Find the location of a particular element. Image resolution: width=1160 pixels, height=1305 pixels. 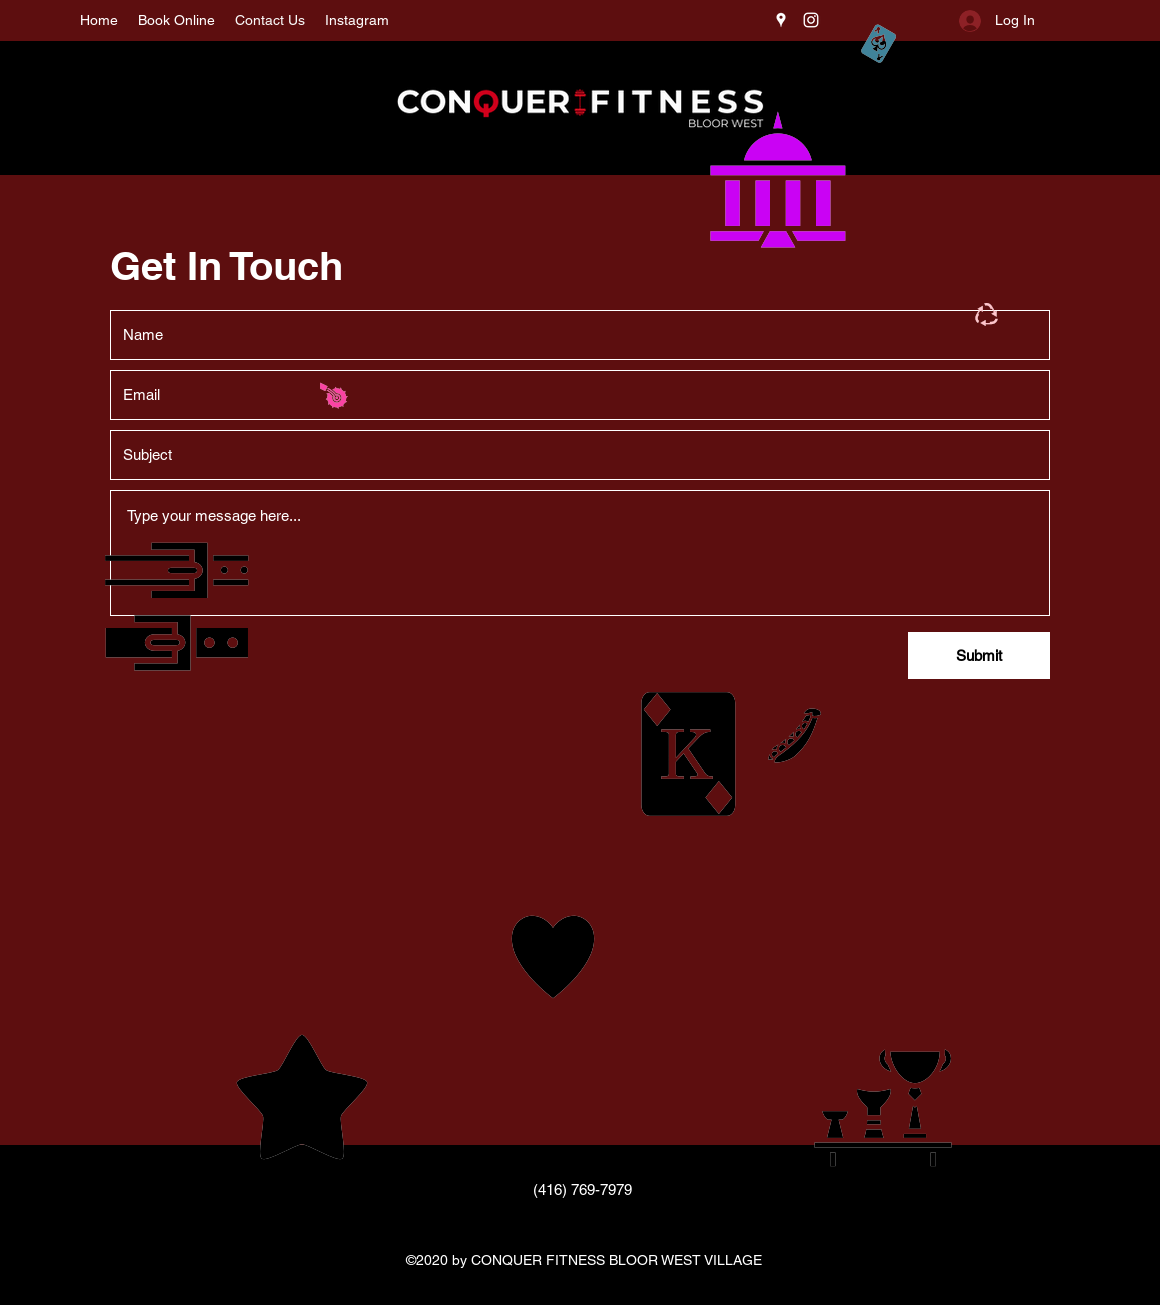

add item to favorites is located at coordinates (302, 1097).